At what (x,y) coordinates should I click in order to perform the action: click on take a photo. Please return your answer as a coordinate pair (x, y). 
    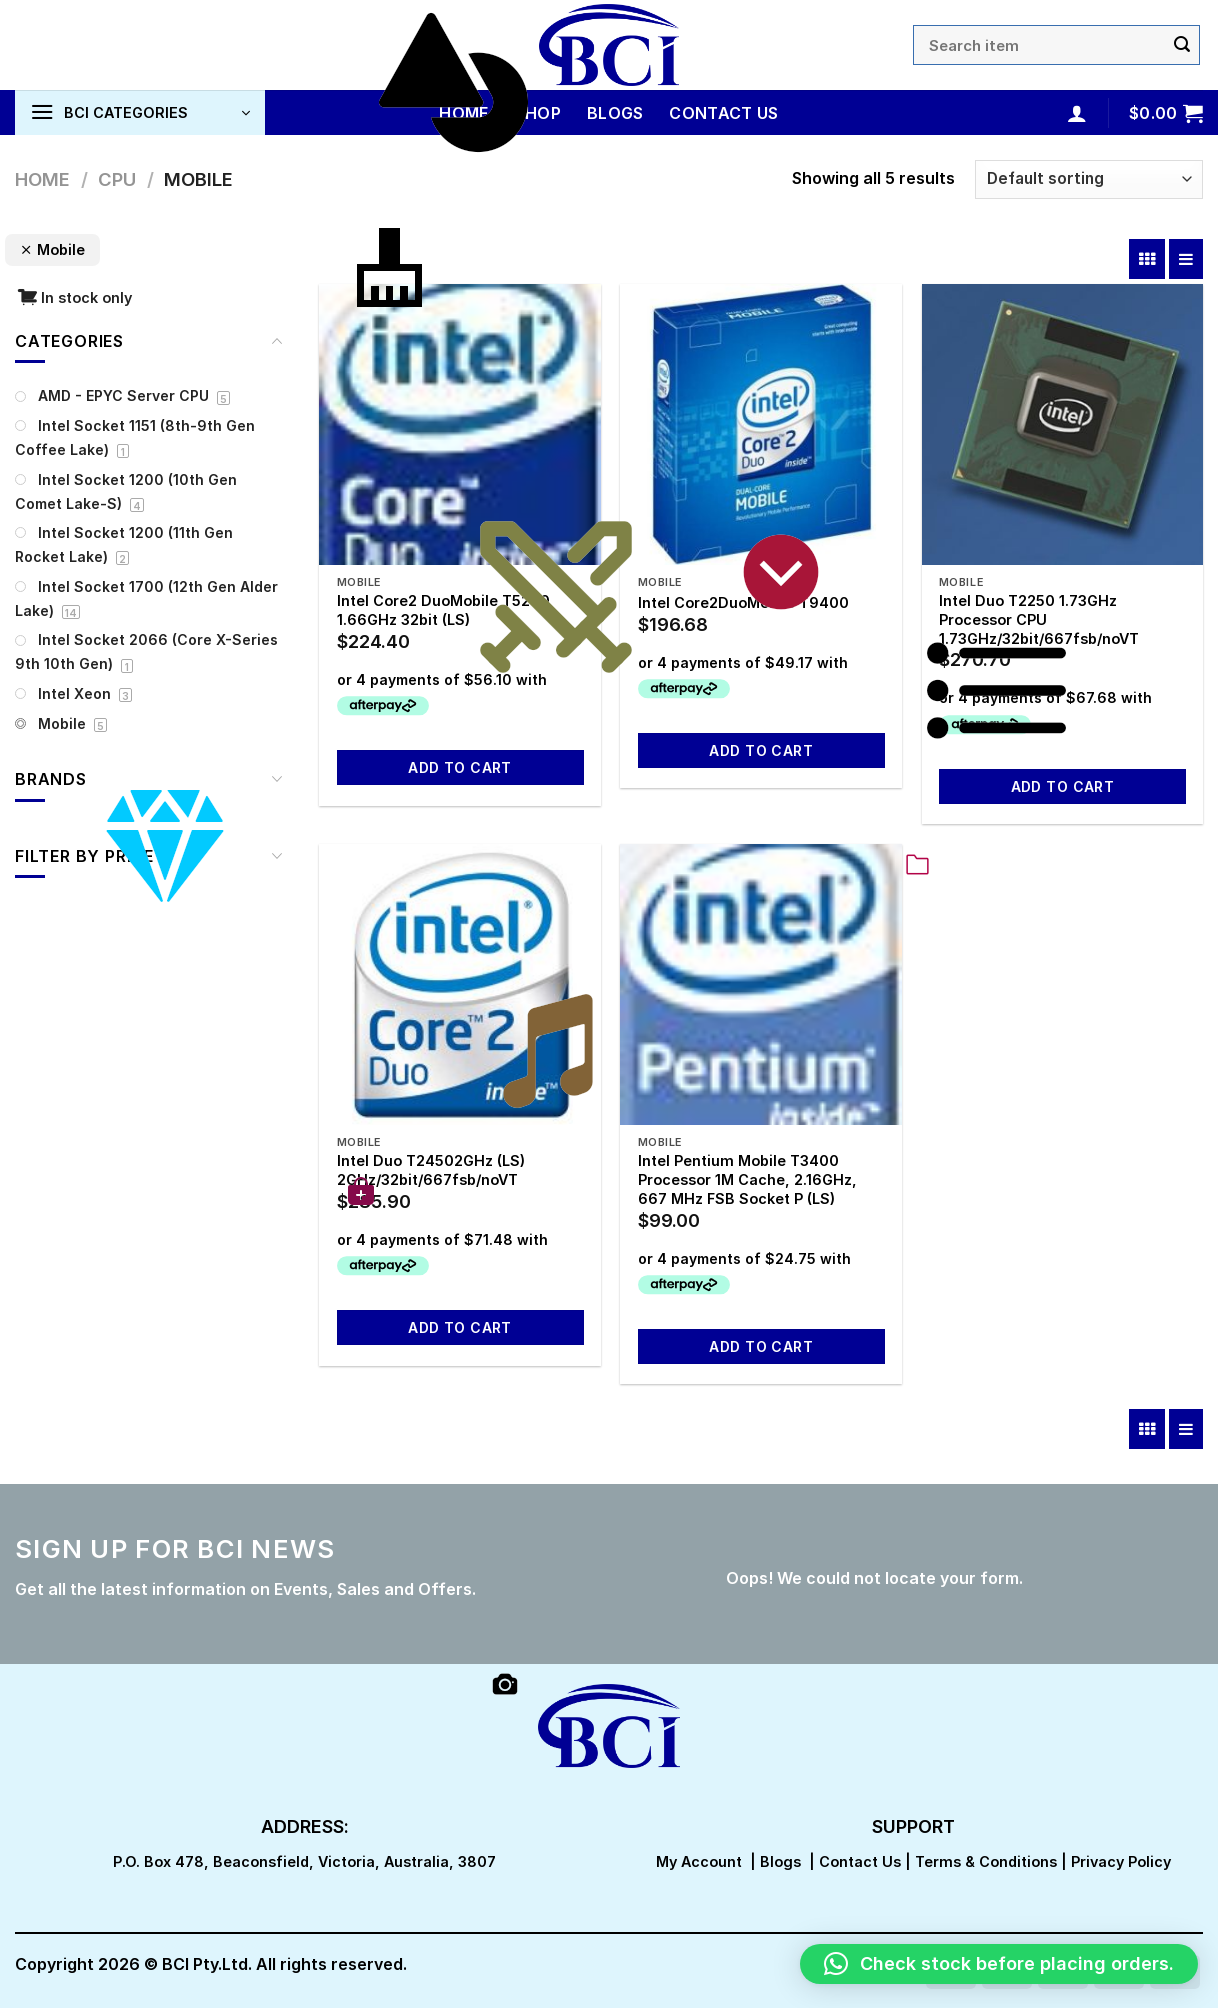
    Looking at the image, I should click on (505, 1684).